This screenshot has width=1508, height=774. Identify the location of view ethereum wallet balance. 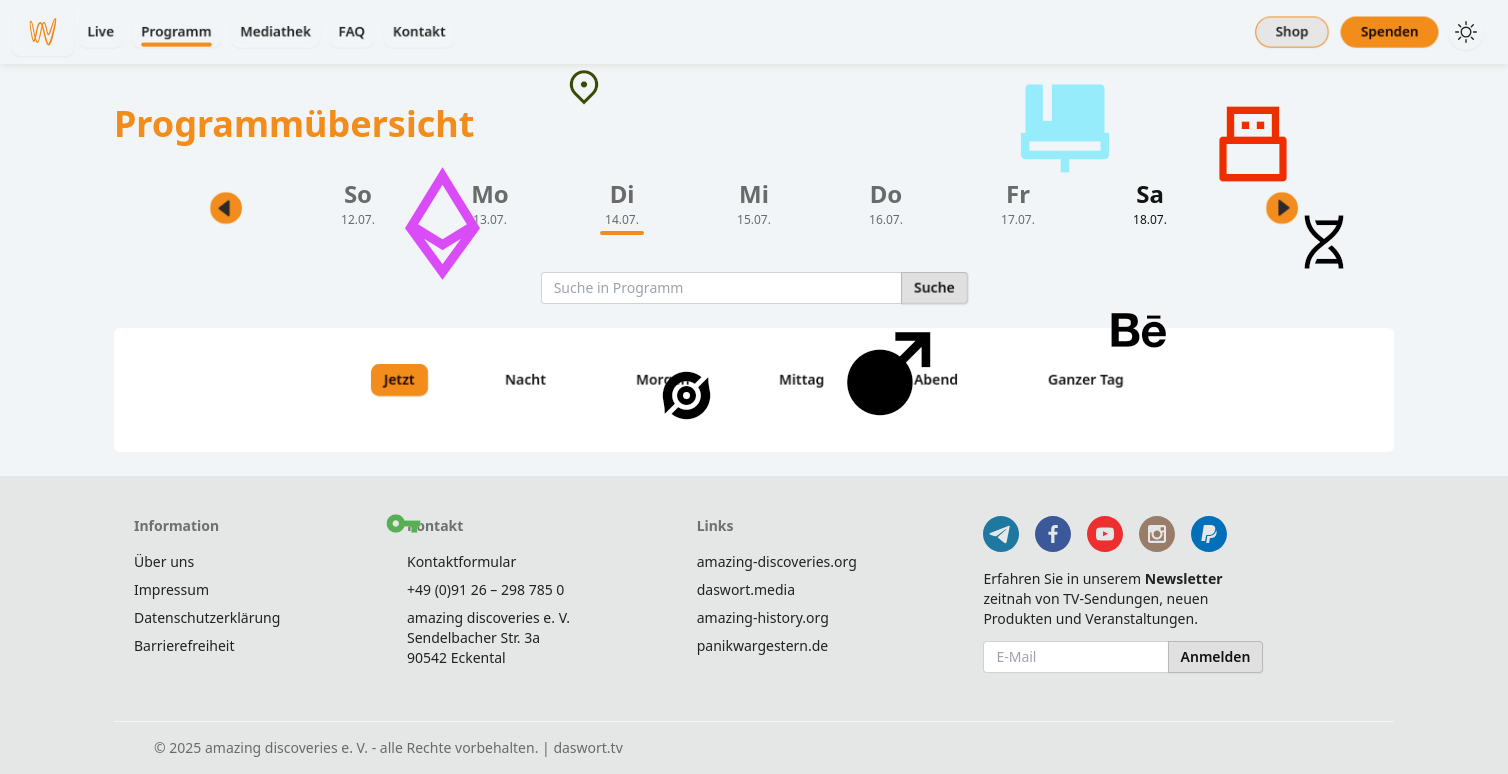
(442, 223).